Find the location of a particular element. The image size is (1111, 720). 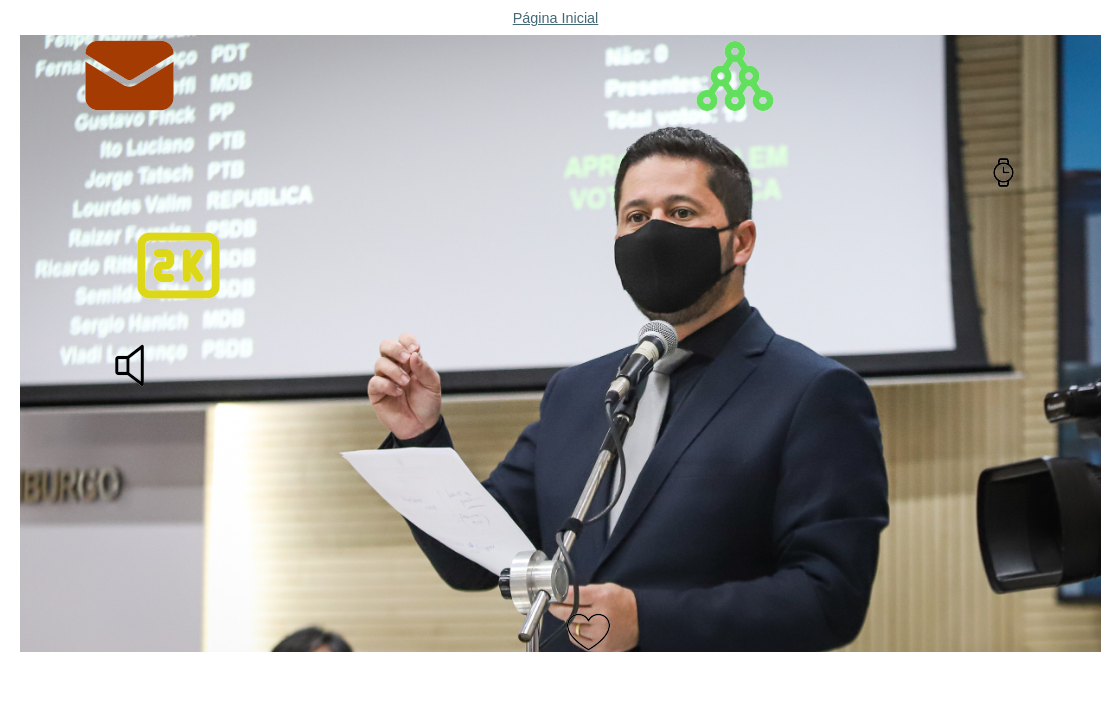

open your inbox is located at coordinates (129, 75).